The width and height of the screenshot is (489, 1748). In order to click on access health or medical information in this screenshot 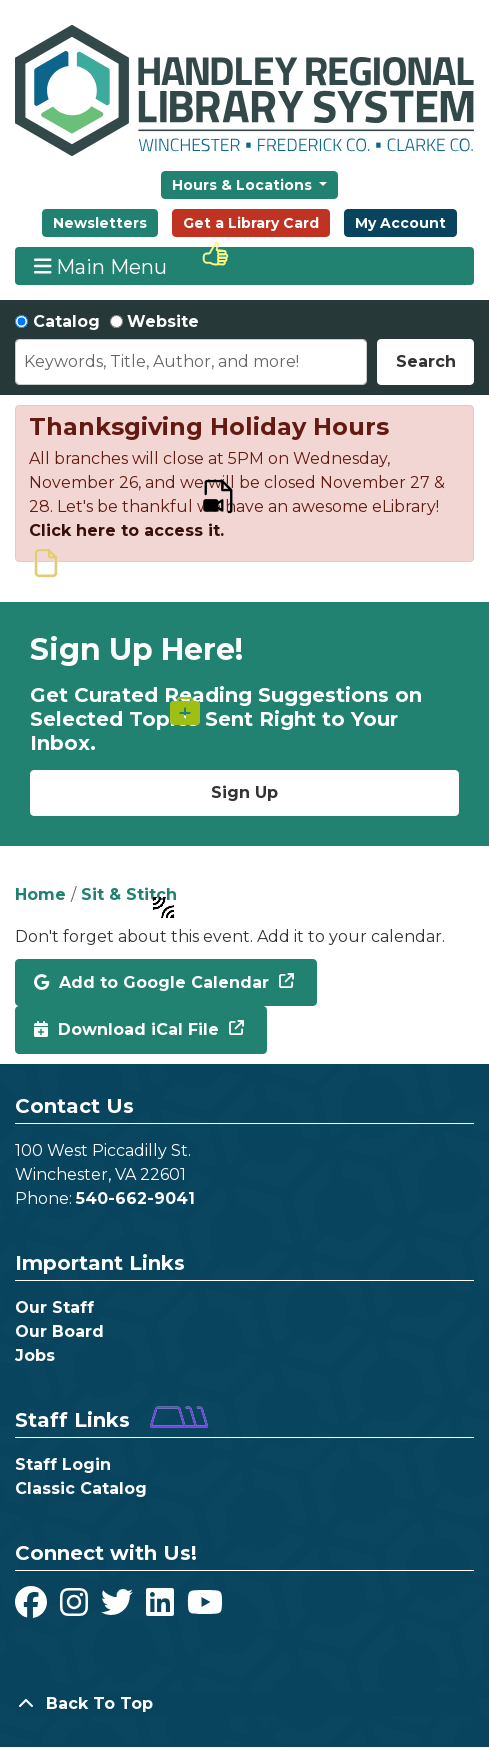, I will do `click(185, 711)`.